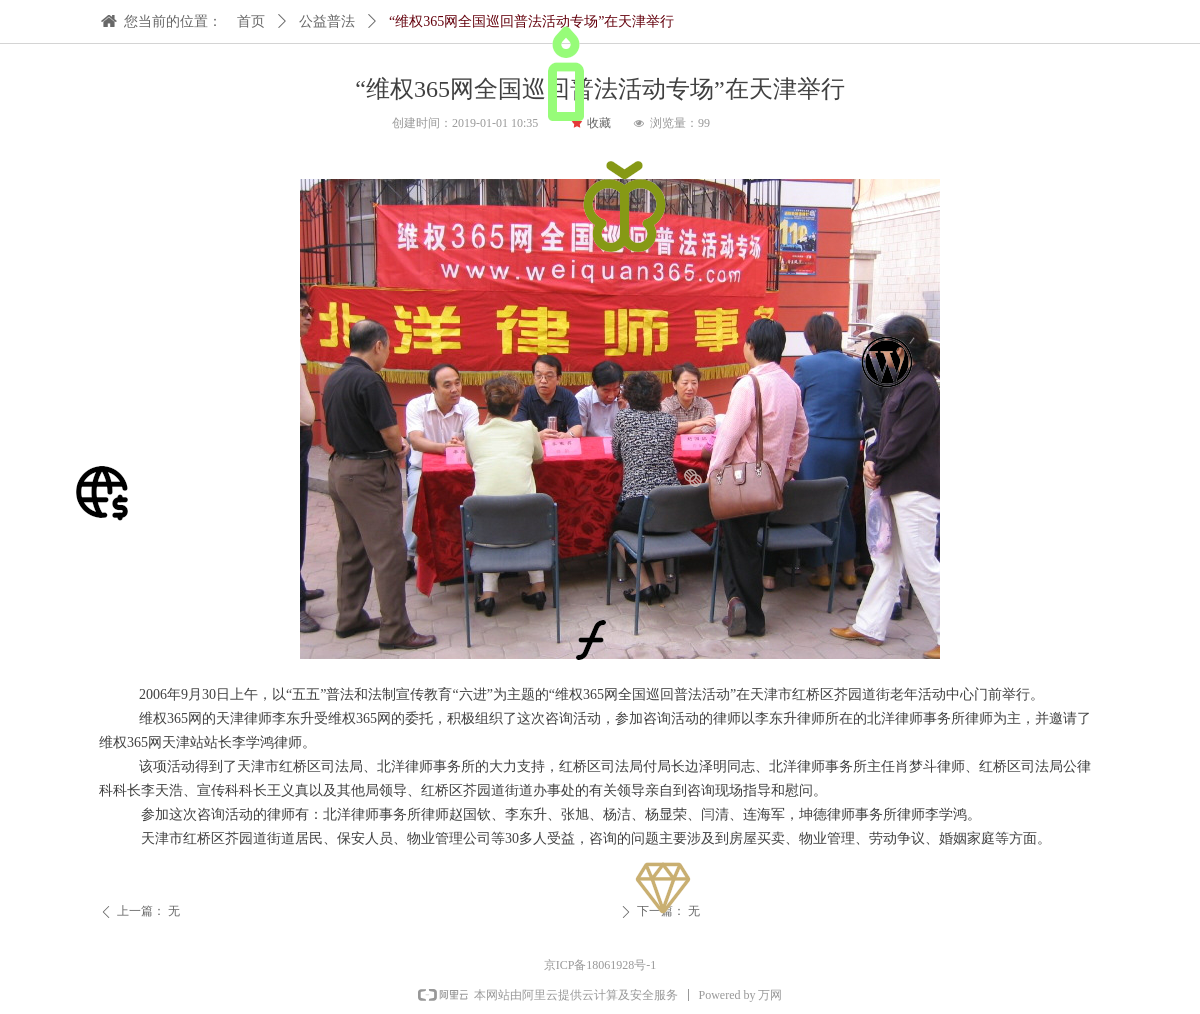  Describe the element at coordinates (663, 888) in the screenshot. I see `indicates premium or pro membership status` at that location.